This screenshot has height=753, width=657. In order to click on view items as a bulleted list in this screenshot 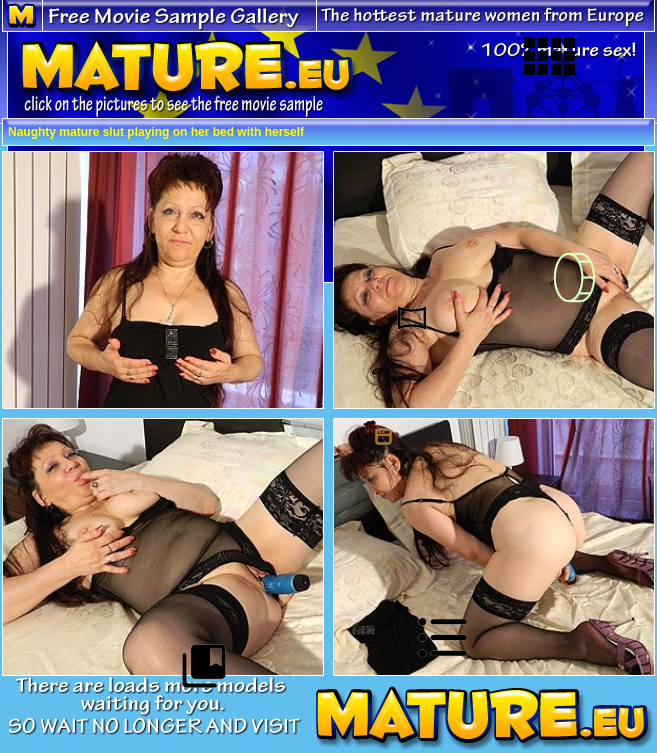, I will do `click(443, 637)`.